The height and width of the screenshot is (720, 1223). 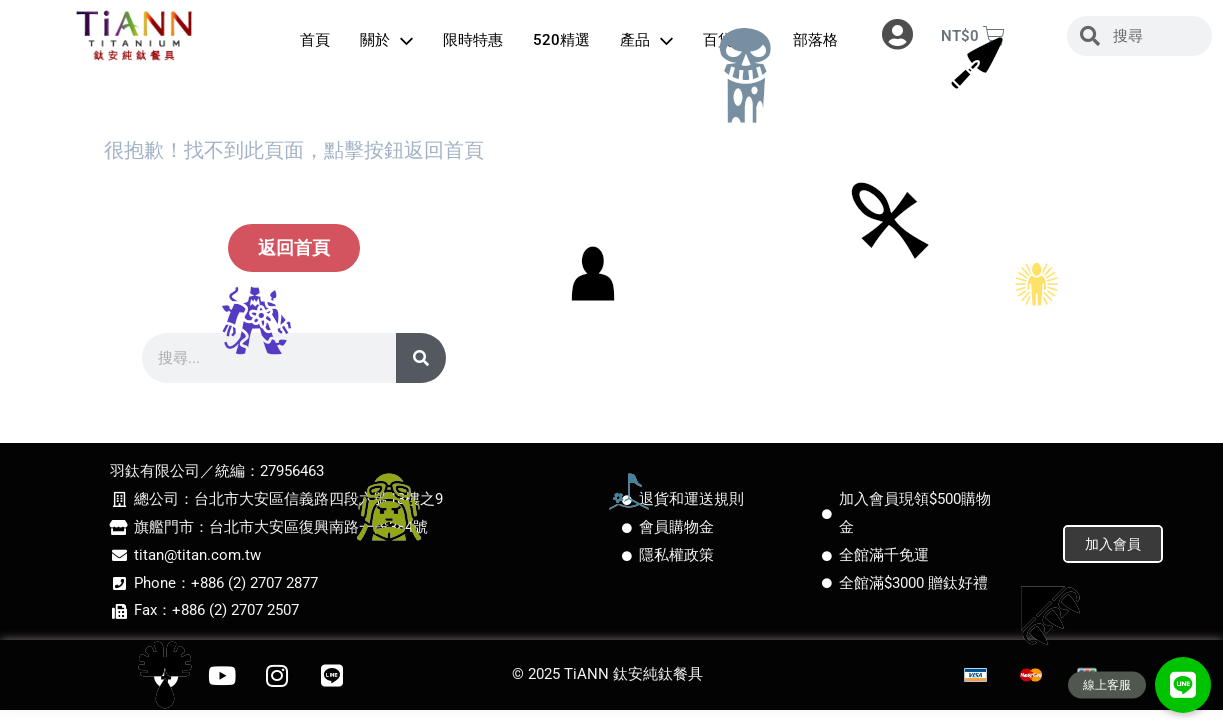 What do you see at coordinates (629, 492) in the screenshot?
I see `indicates a corner kick in a soccer/football game` at bounding box center [629, 492].